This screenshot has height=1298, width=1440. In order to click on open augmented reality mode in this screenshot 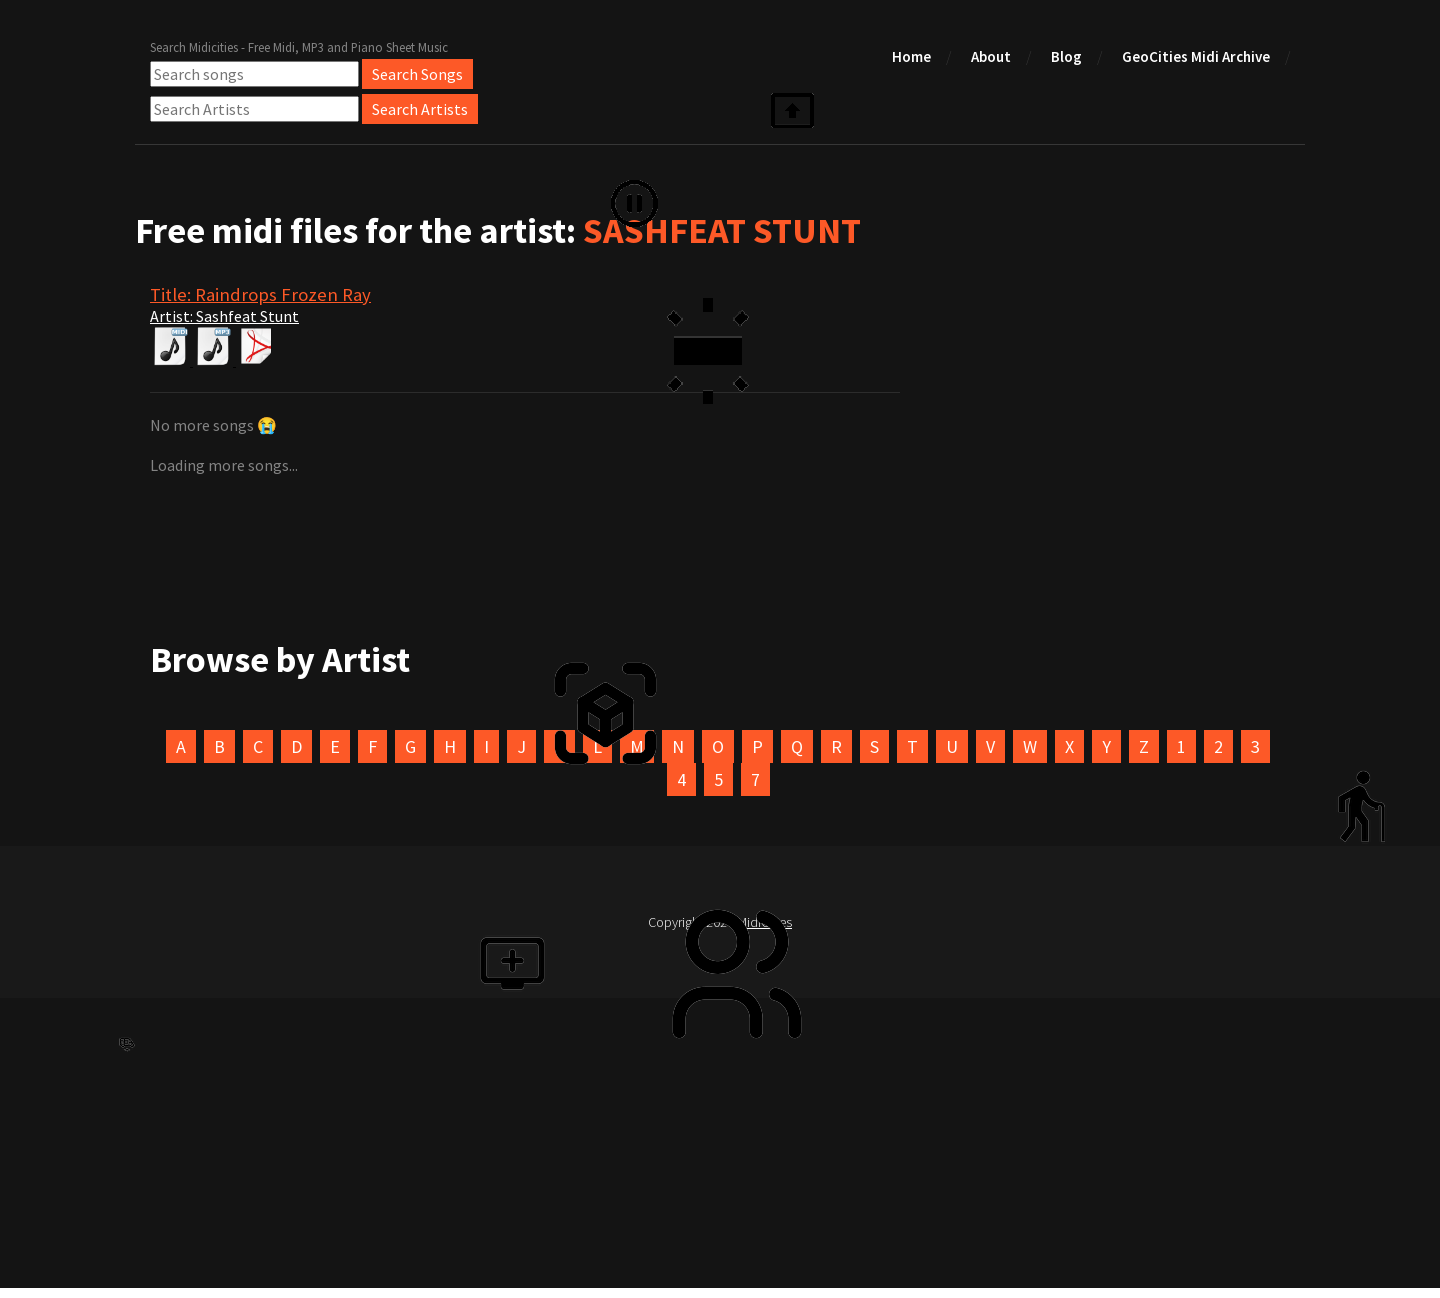, I will do `click(605, 713)`.